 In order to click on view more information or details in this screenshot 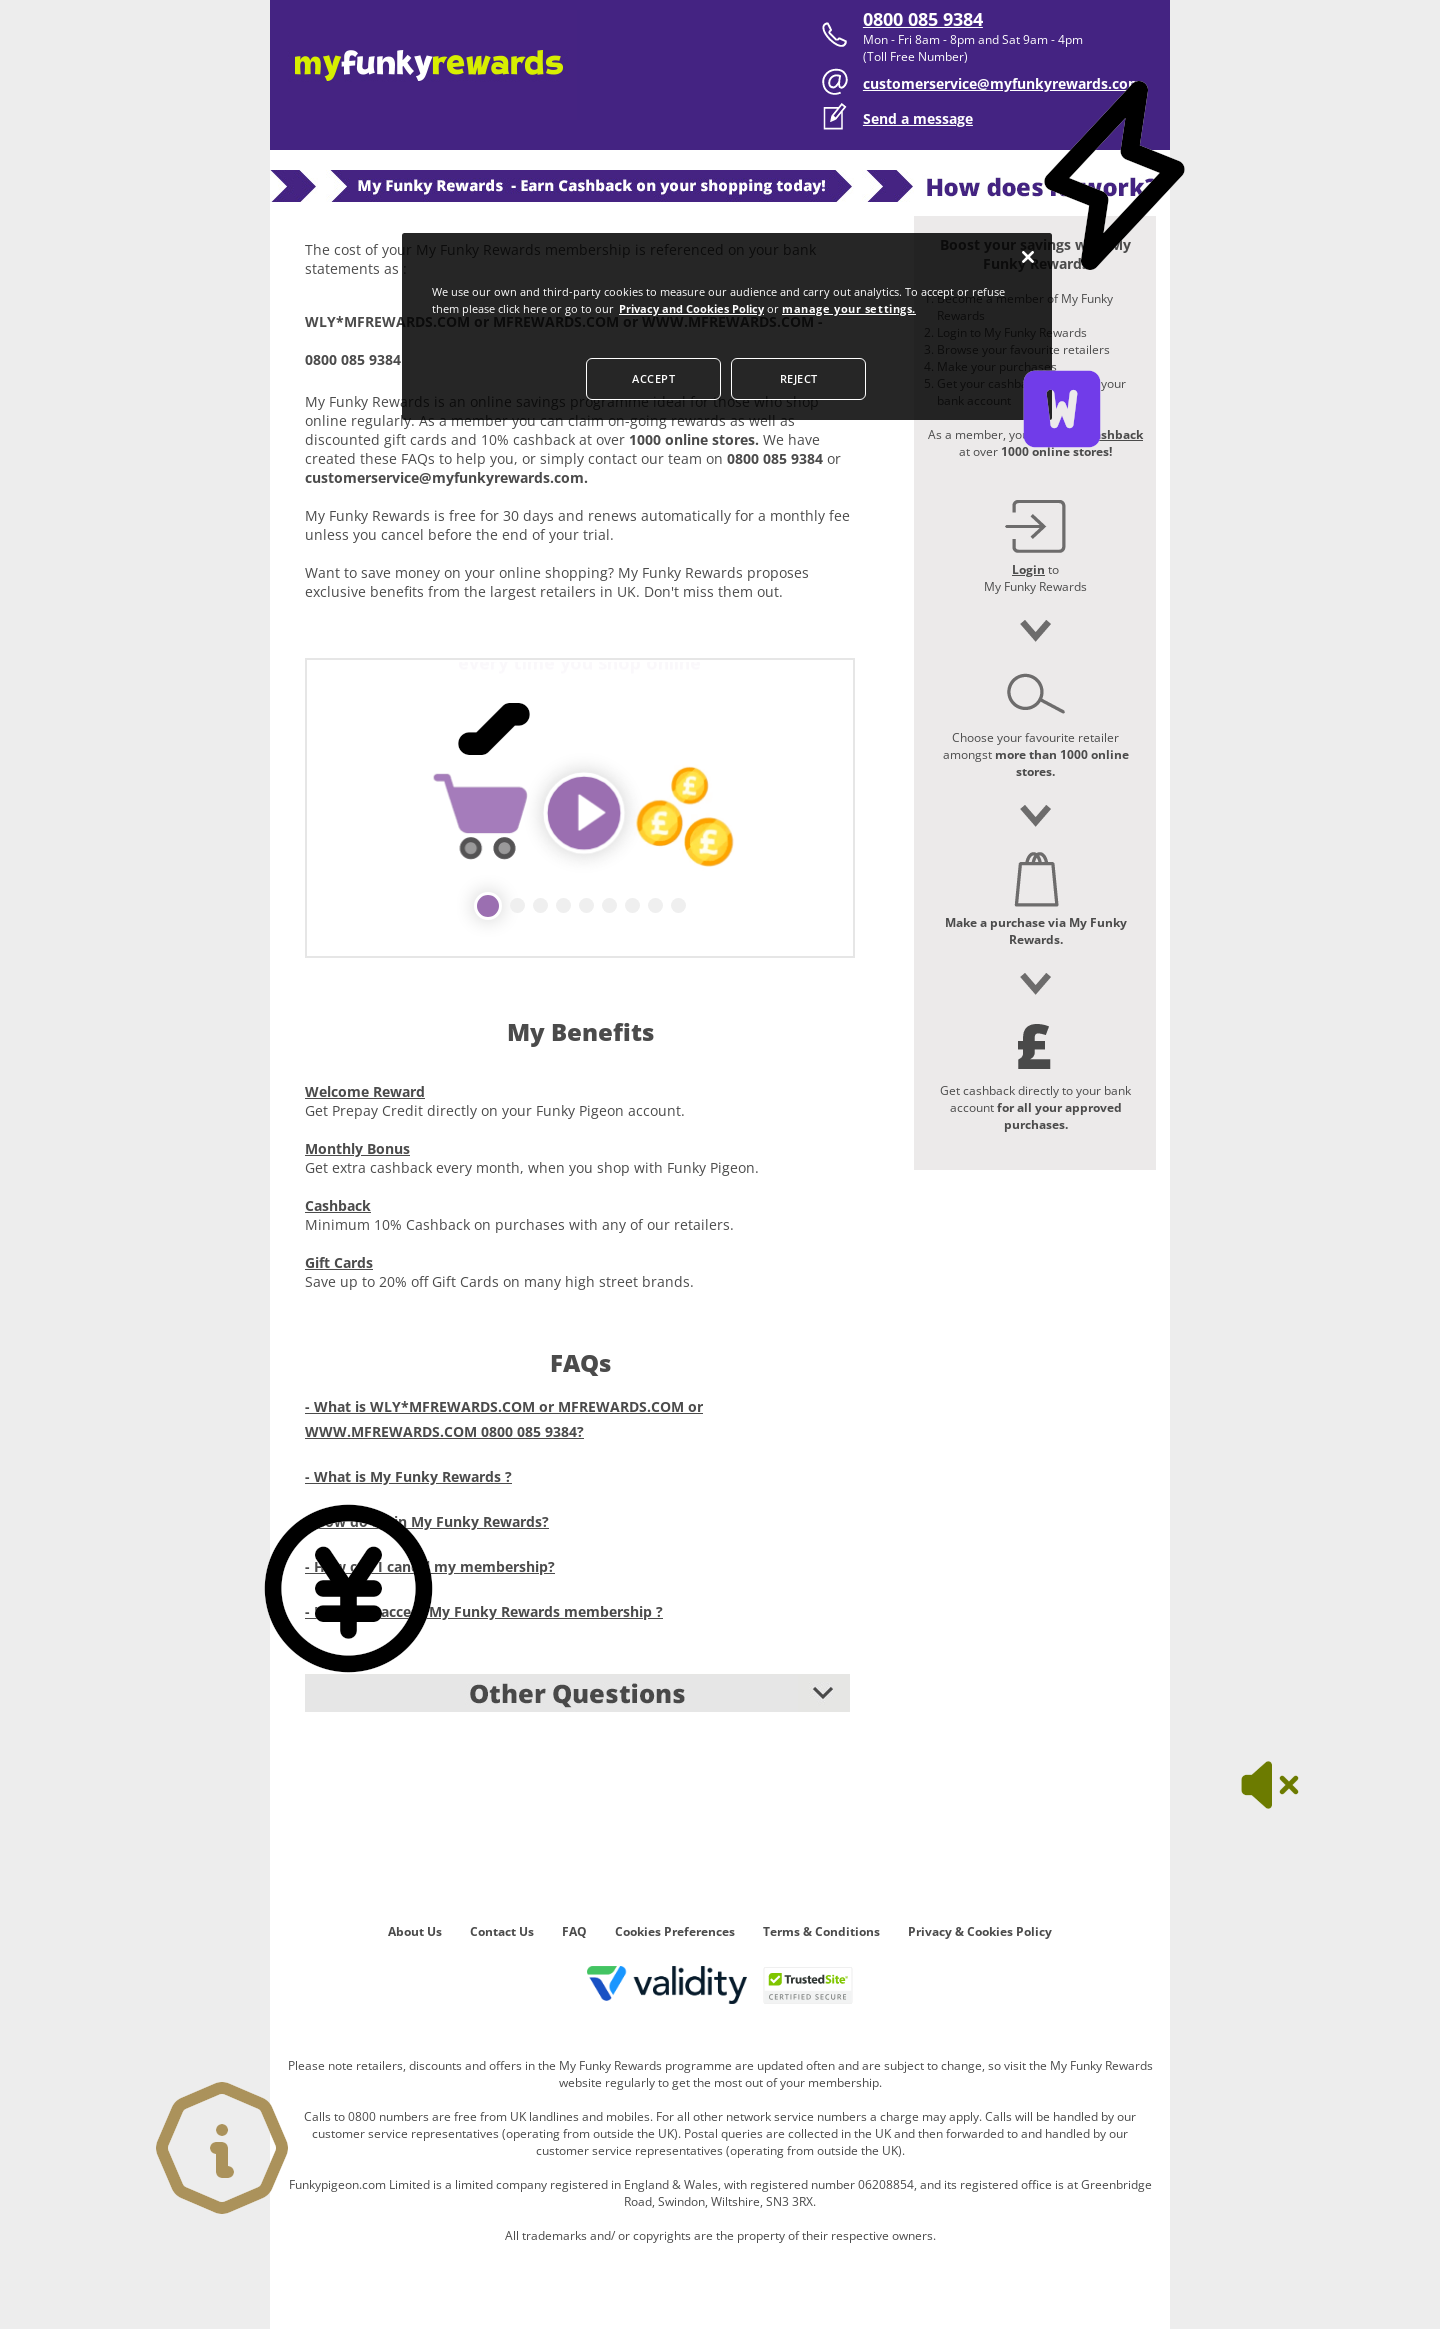, I will do `click(222, 2148)`.